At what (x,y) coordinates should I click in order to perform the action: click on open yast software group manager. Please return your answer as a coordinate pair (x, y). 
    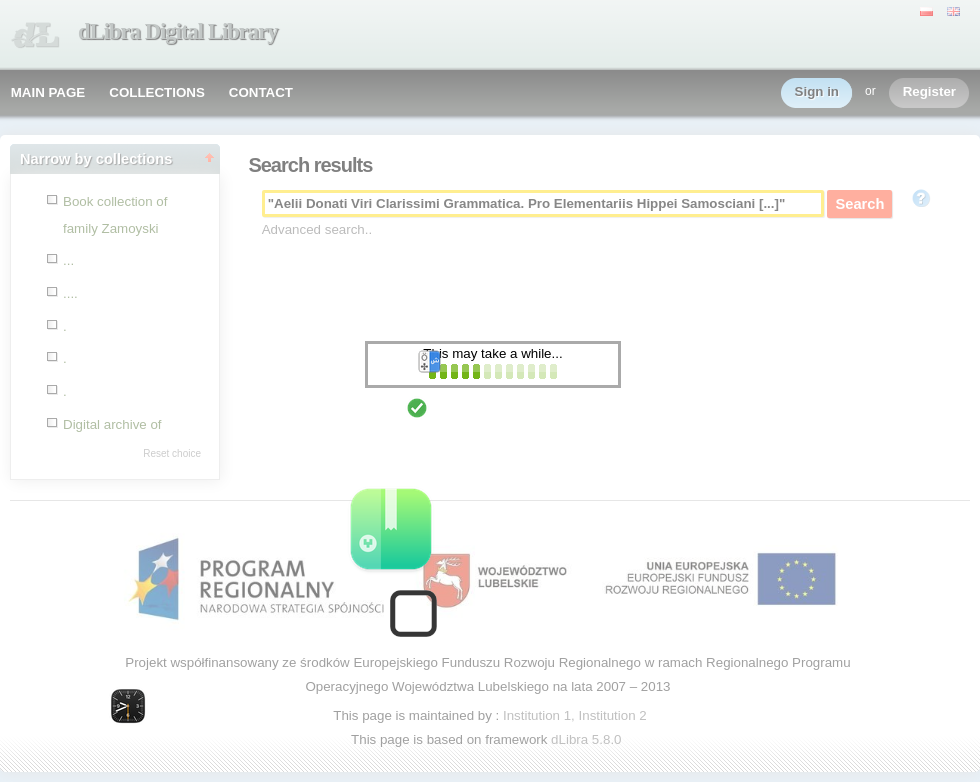
    Looking at the image, I should click on (391, 529).